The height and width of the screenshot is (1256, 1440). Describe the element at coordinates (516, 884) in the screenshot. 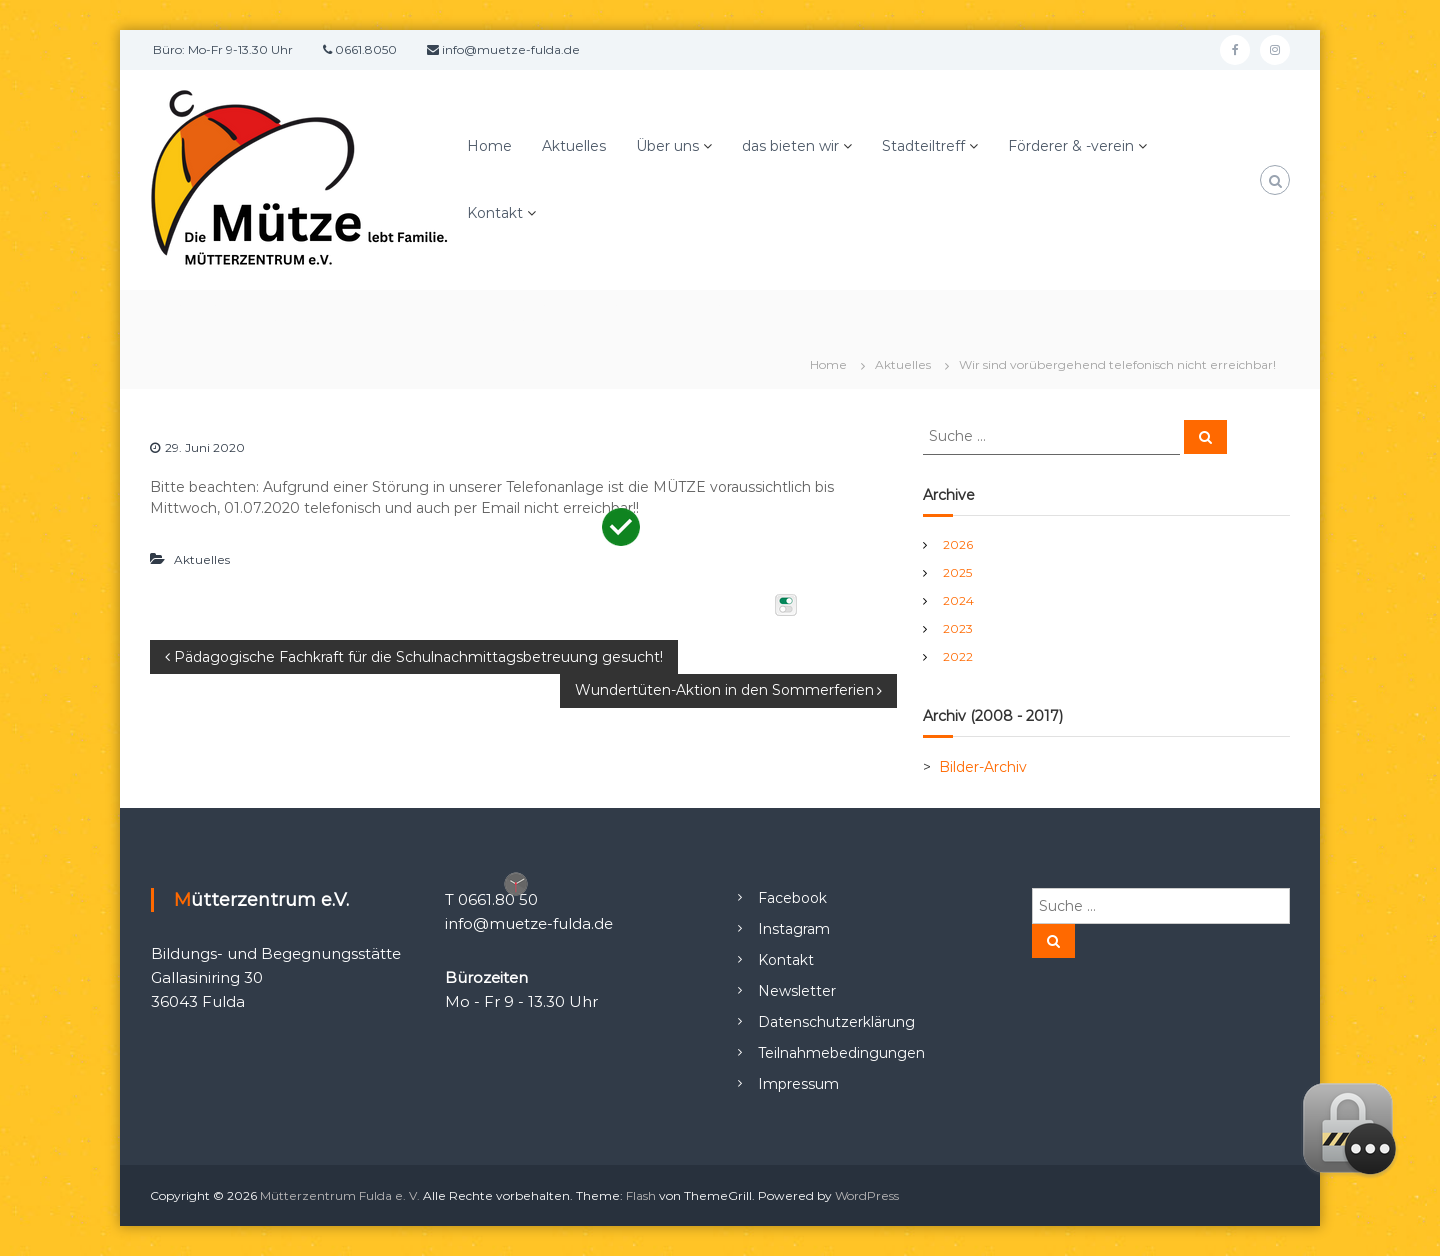

I see `open the clocks application` at that location.